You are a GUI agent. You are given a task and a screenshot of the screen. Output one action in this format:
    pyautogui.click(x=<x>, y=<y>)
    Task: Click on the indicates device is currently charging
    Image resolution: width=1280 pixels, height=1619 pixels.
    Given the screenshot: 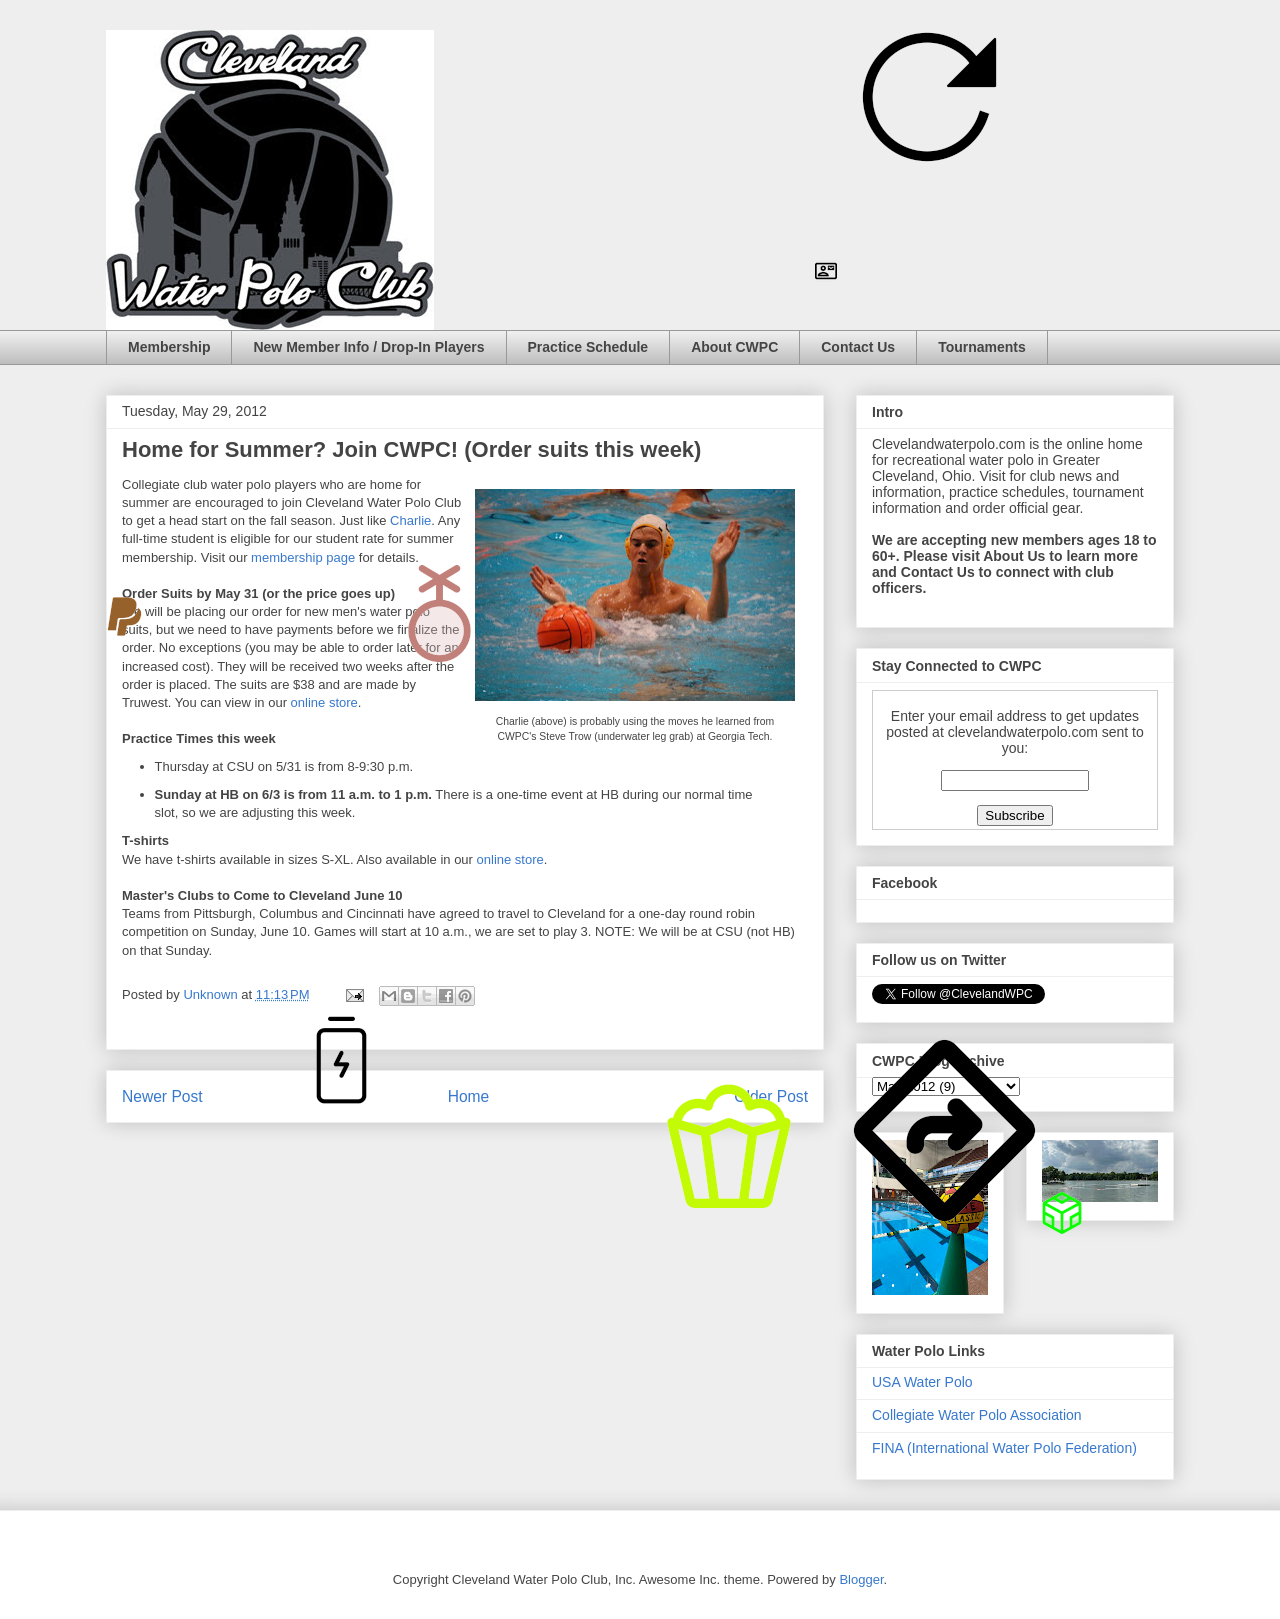 What is the action you would take?
    pyautogui.click(x=341, y=1061)
    